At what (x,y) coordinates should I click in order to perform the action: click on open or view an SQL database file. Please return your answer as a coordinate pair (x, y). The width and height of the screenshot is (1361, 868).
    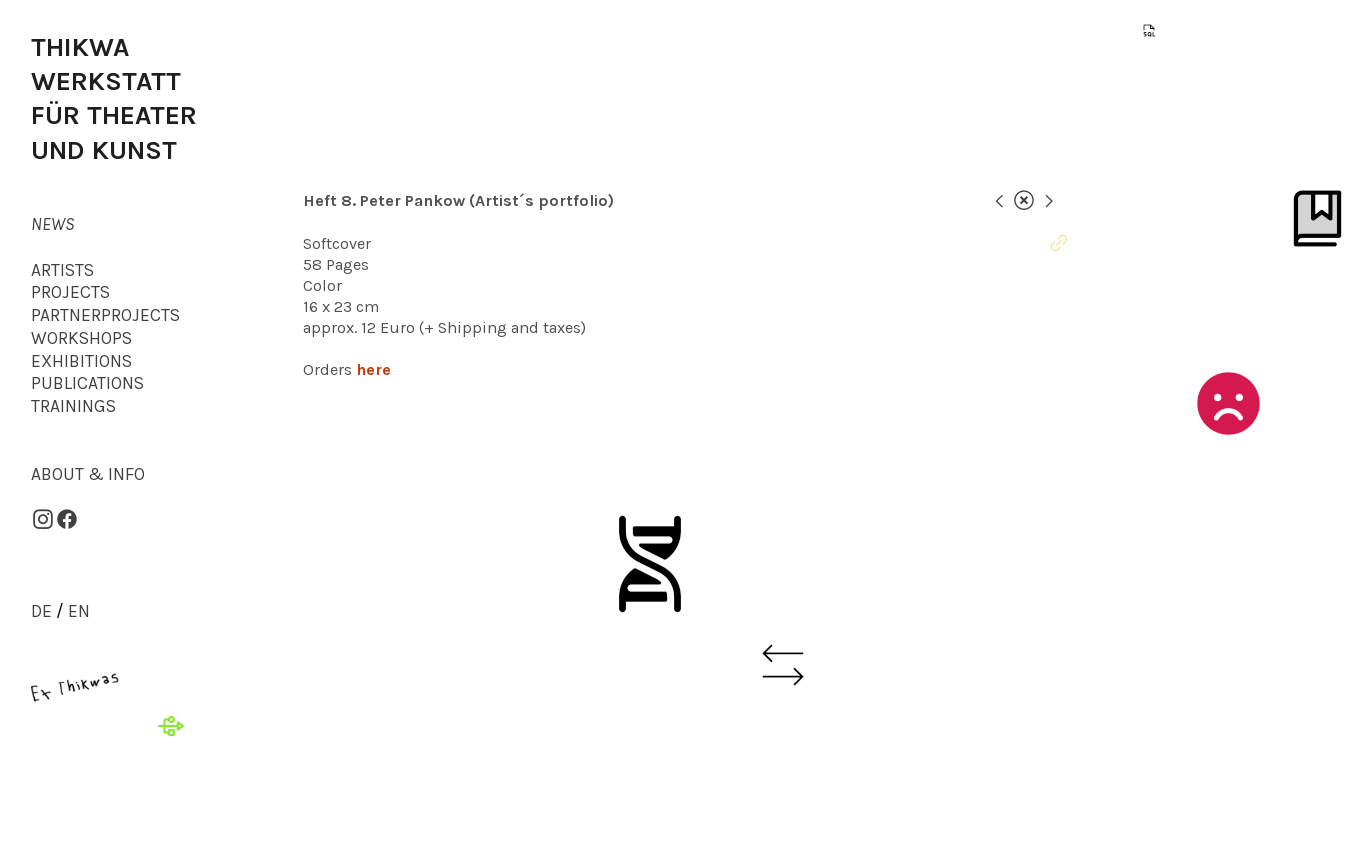
    Looking at the image, I should click on (1149, 31).